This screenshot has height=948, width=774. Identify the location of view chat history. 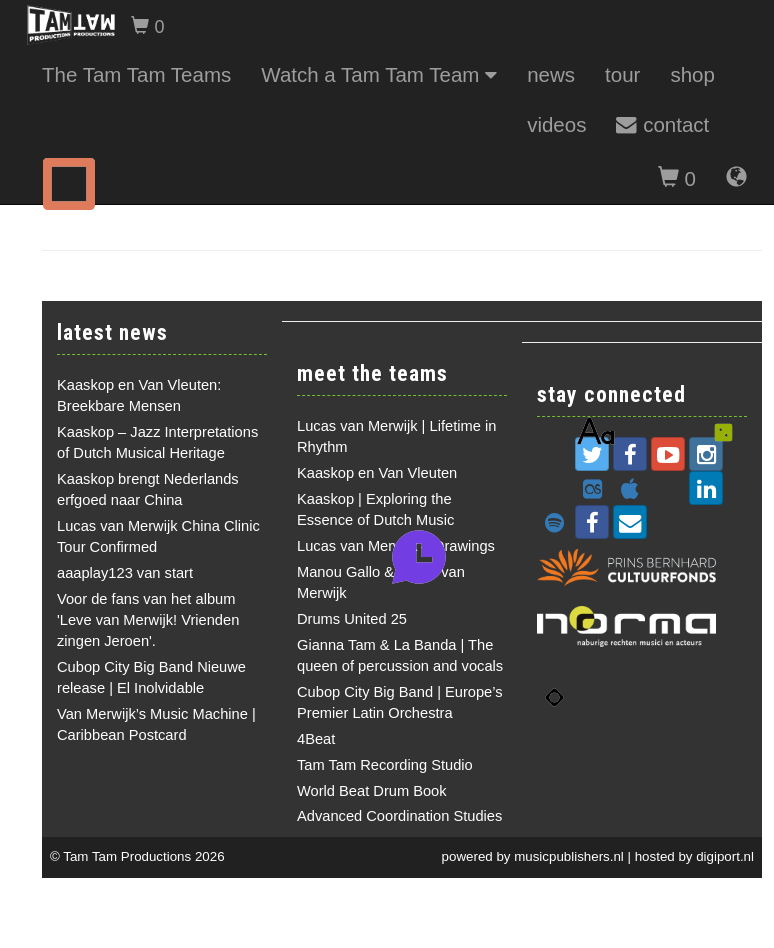
(419, 557).